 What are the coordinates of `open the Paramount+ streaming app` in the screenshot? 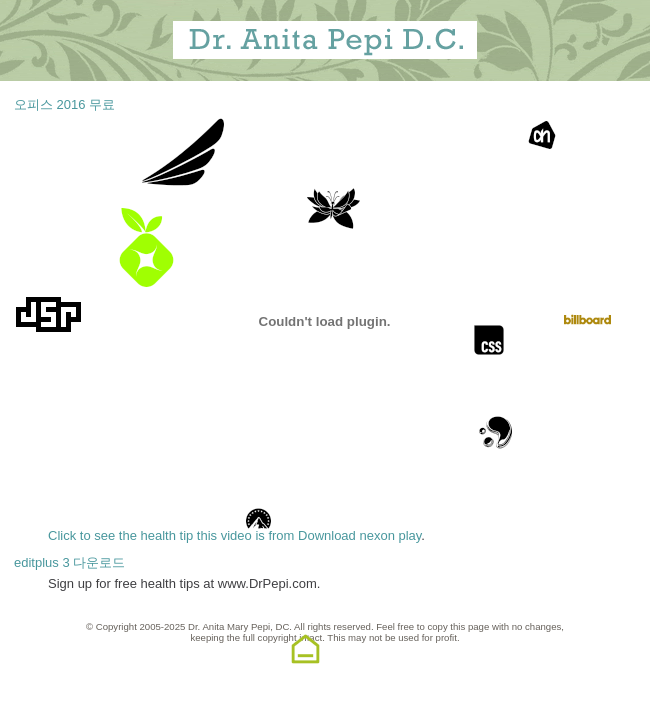 It's located at (258, 518).